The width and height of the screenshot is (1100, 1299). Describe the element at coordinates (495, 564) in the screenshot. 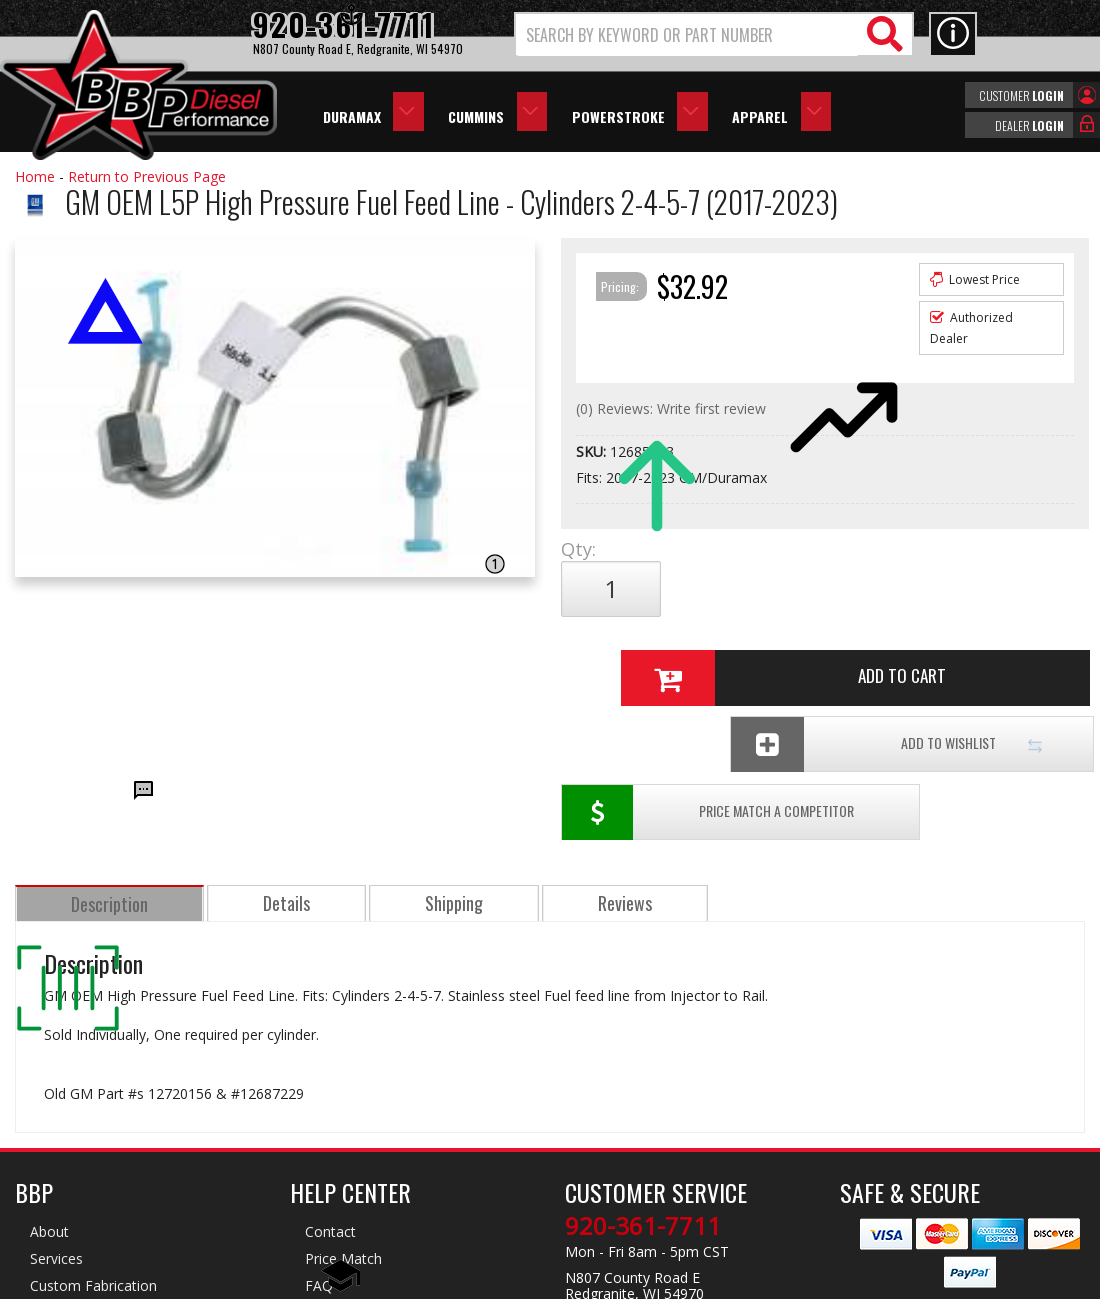

I see `indicates the first step in a sequence or tutorial` at that location.